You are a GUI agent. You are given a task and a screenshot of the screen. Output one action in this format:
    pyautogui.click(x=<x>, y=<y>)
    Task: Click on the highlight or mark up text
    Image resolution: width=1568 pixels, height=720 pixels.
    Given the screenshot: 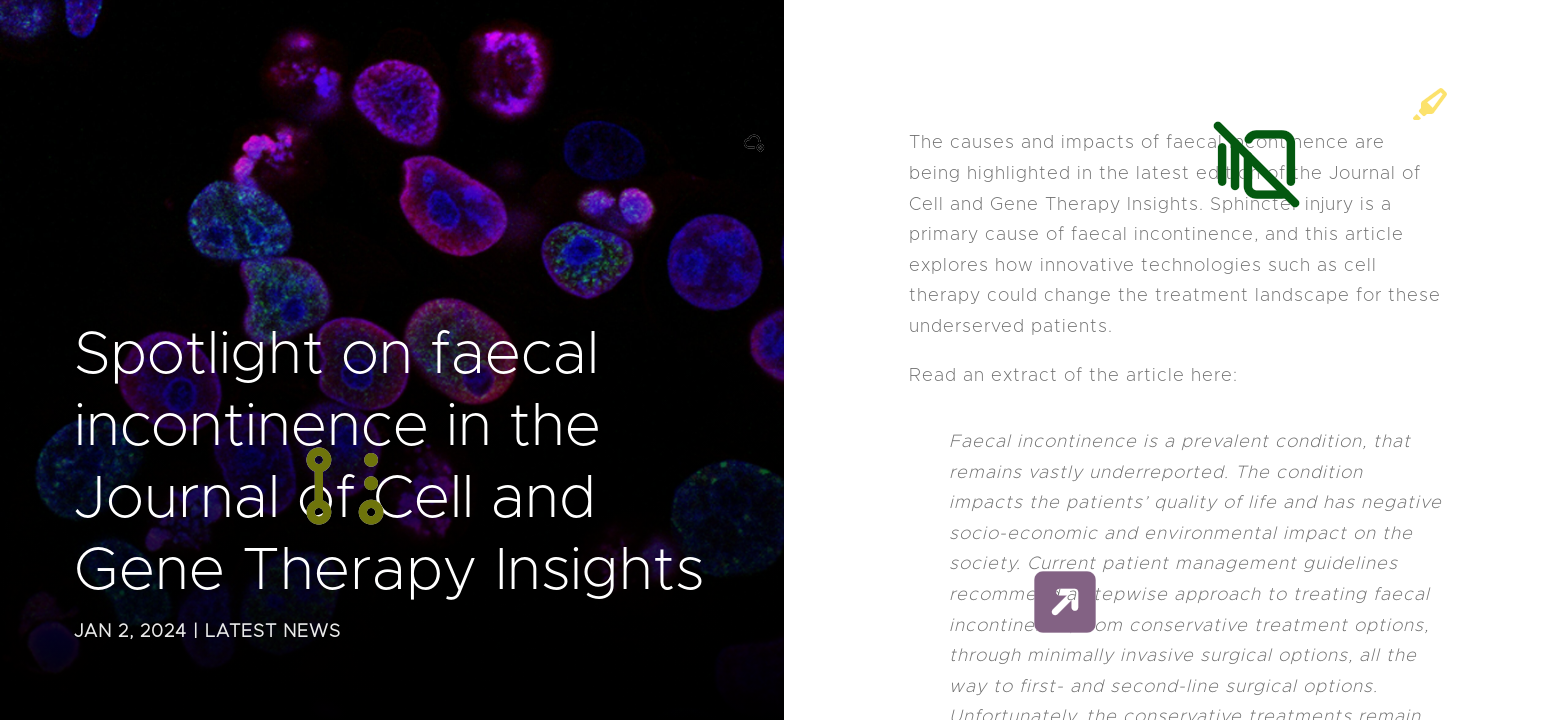 What is the action you would take?
    pyautogui.click(x=1431, y=104)
    